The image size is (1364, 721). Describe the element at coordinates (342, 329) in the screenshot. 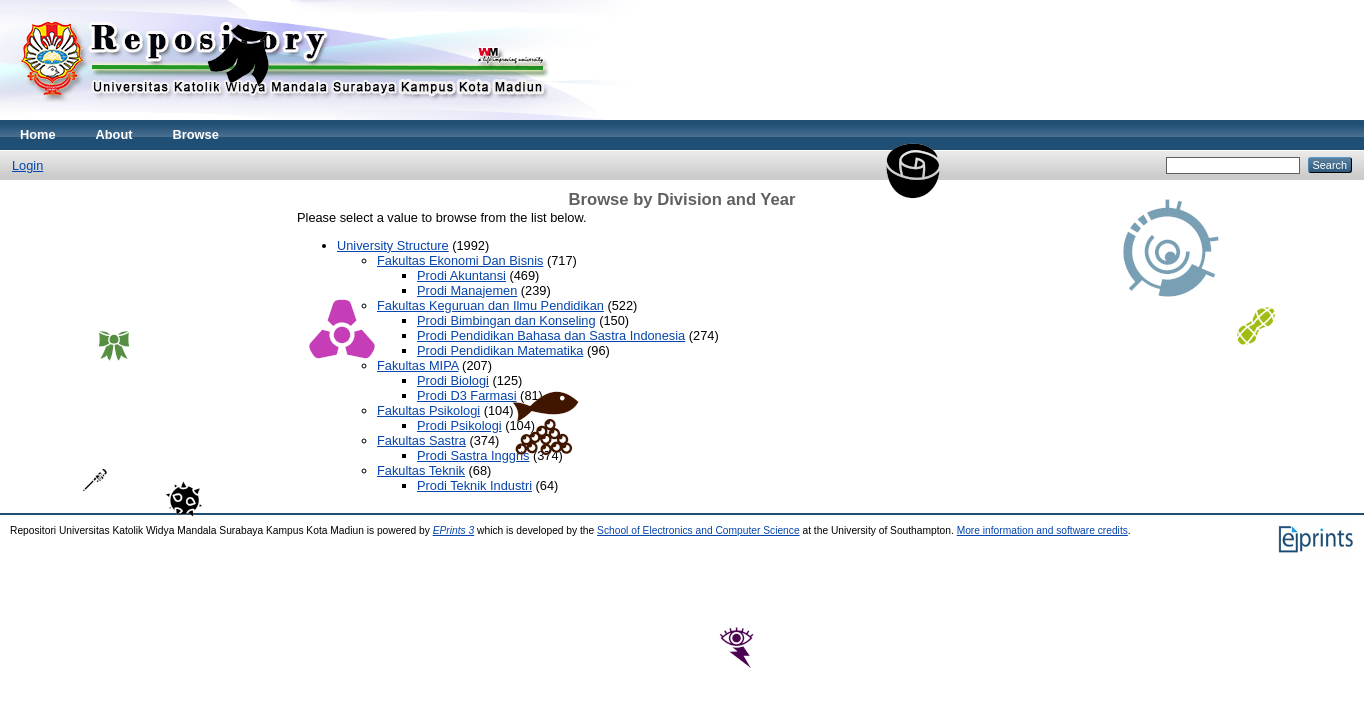

I see `indicates nuclear or reactor system status` at that location.